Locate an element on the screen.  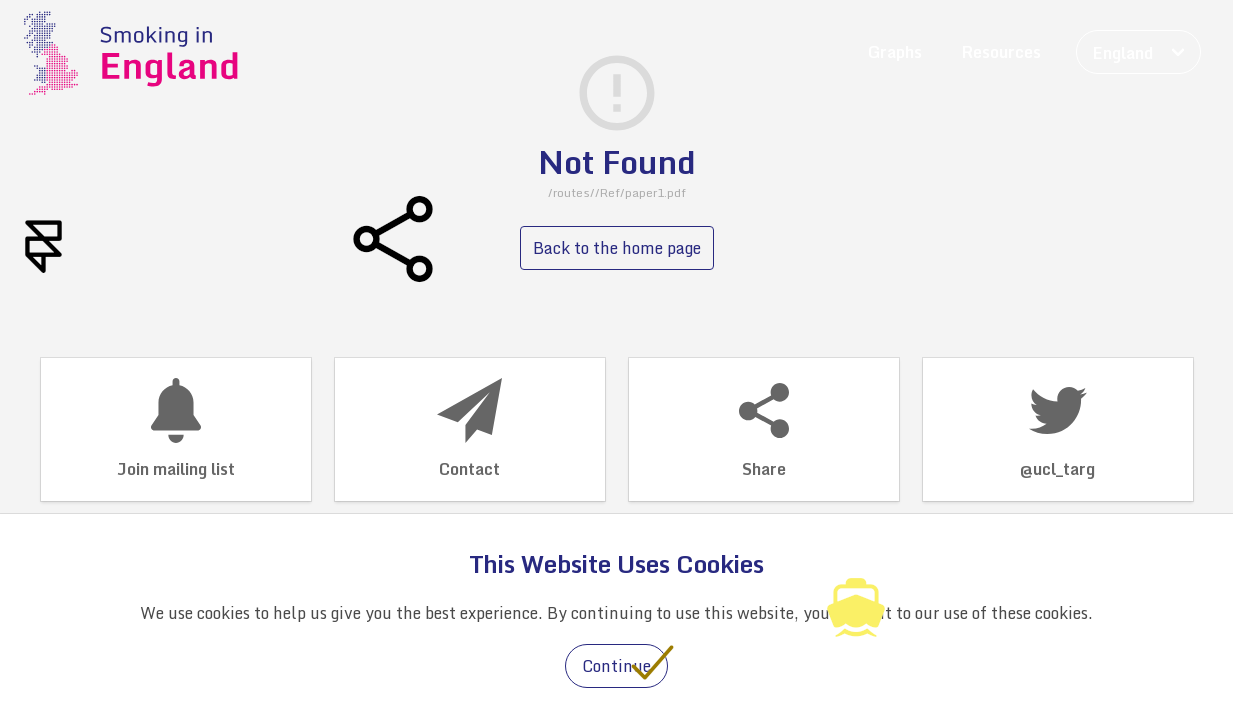
access boat or ferry services is located at coordinates (856, 608).